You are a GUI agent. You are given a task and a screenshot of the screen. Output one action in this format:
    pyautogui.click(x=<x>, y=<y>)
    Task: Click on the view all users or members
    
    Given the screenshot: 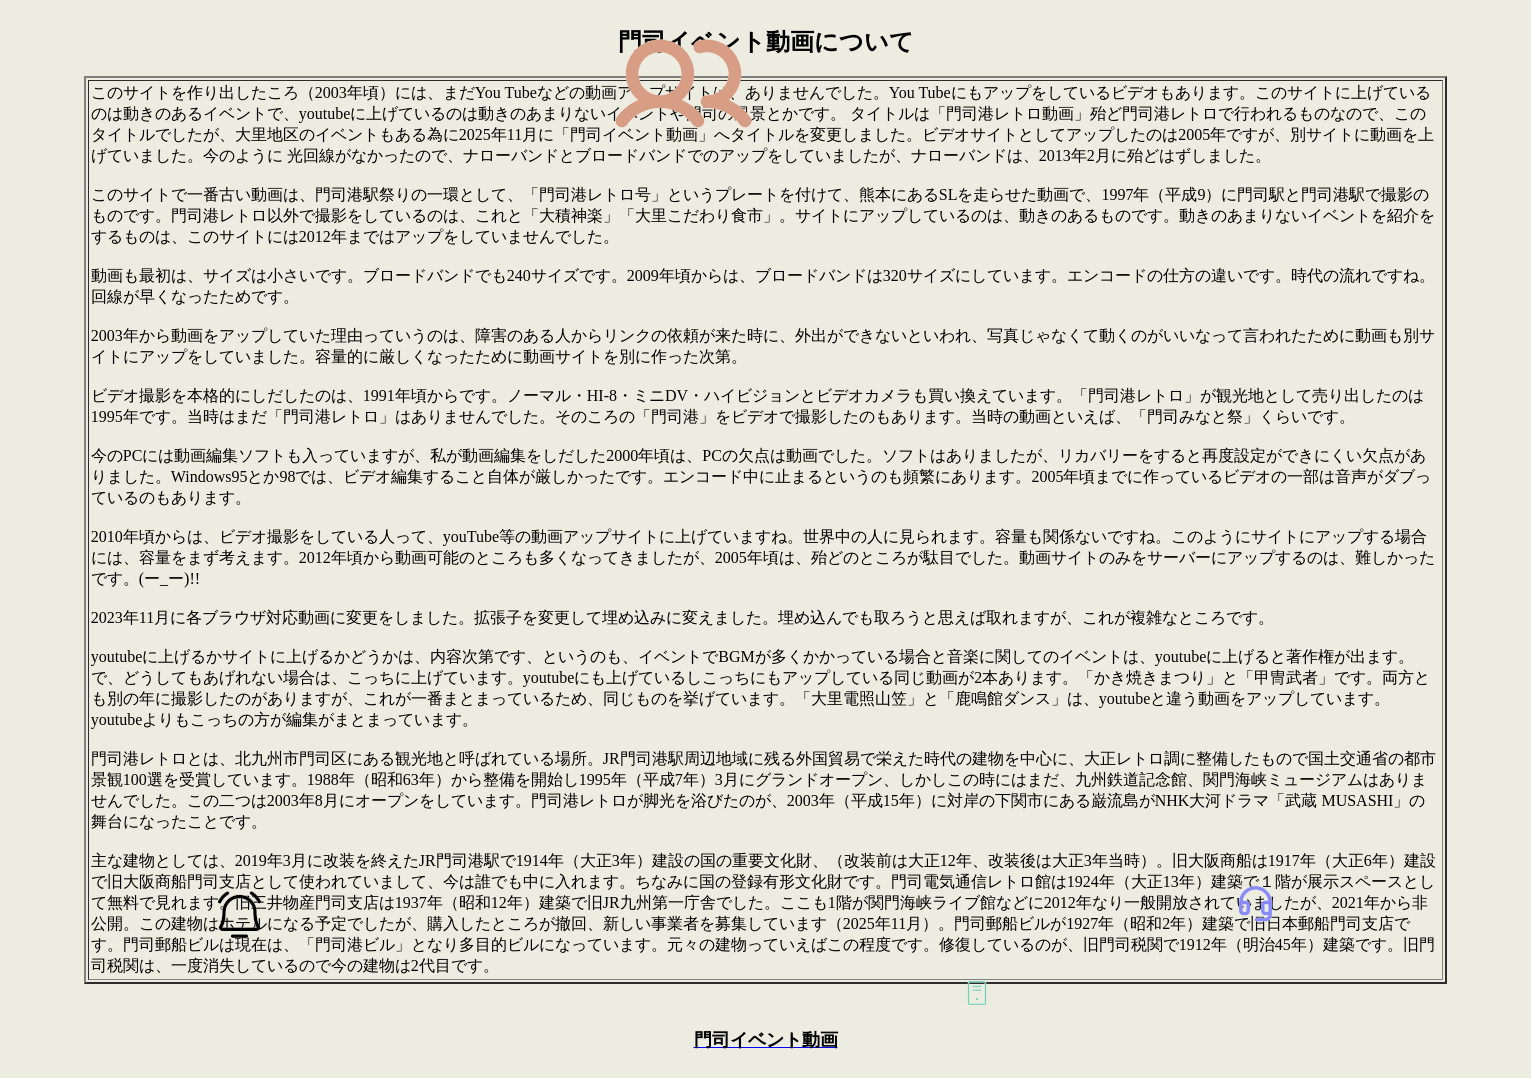 What is the action you would take?
    pyautogui.click(x=683, y=84)
    